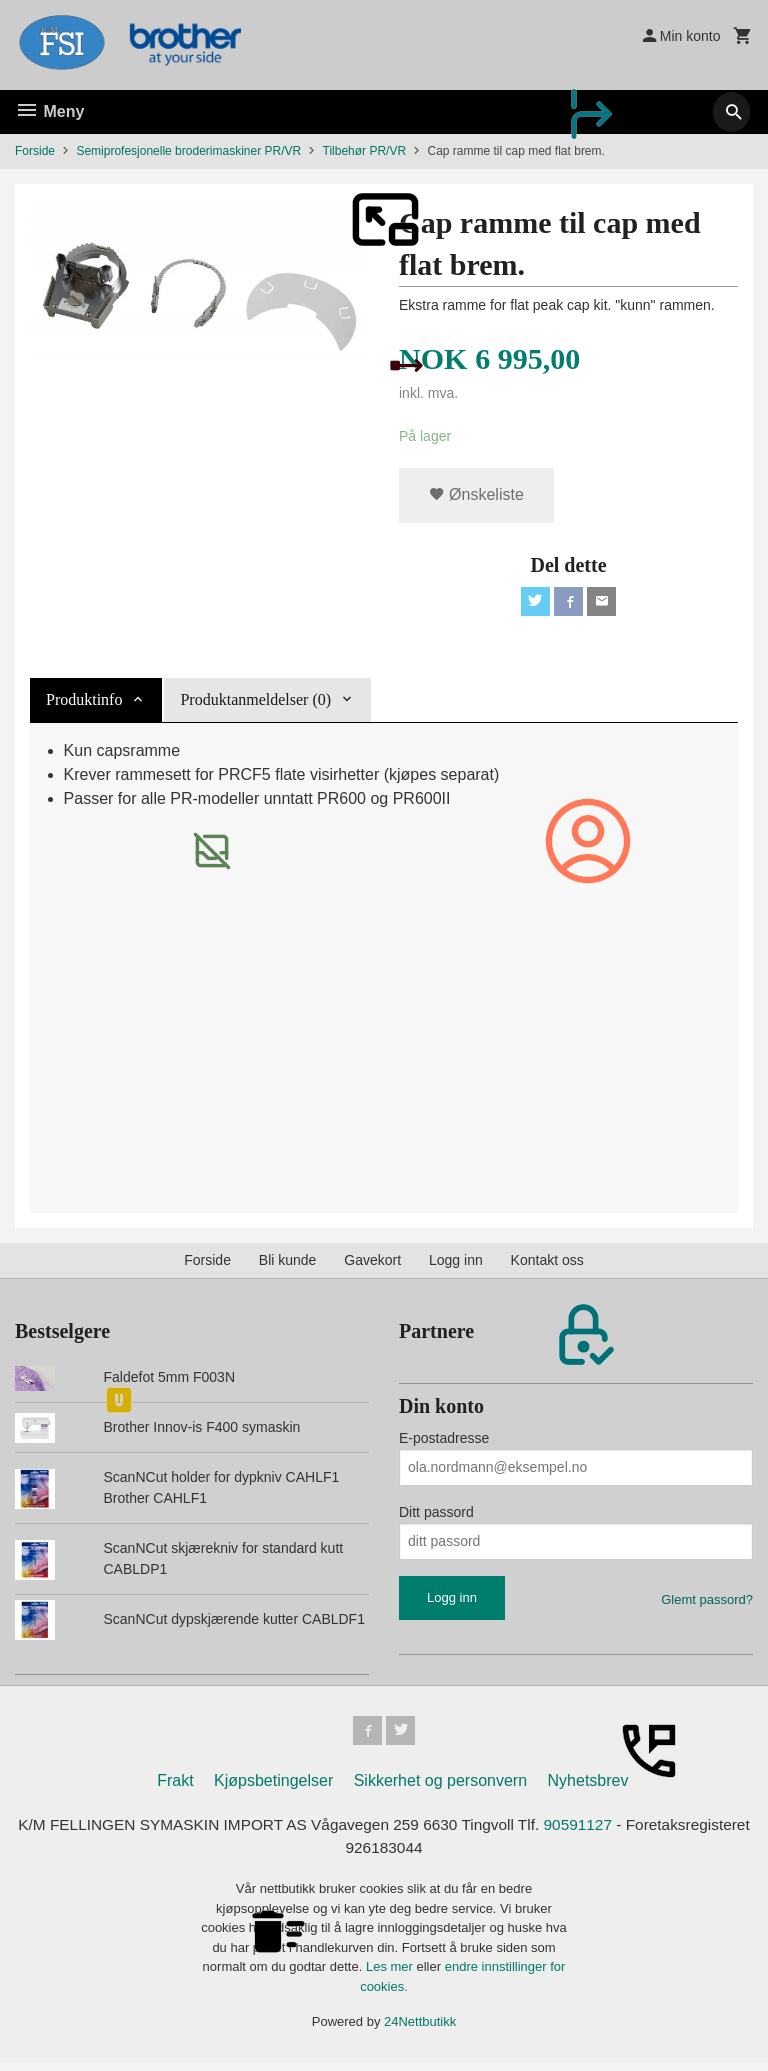  Describe the element at coordinates (212, 851) in the screenshot. I see `inbox disabled or unavailable` at that location.